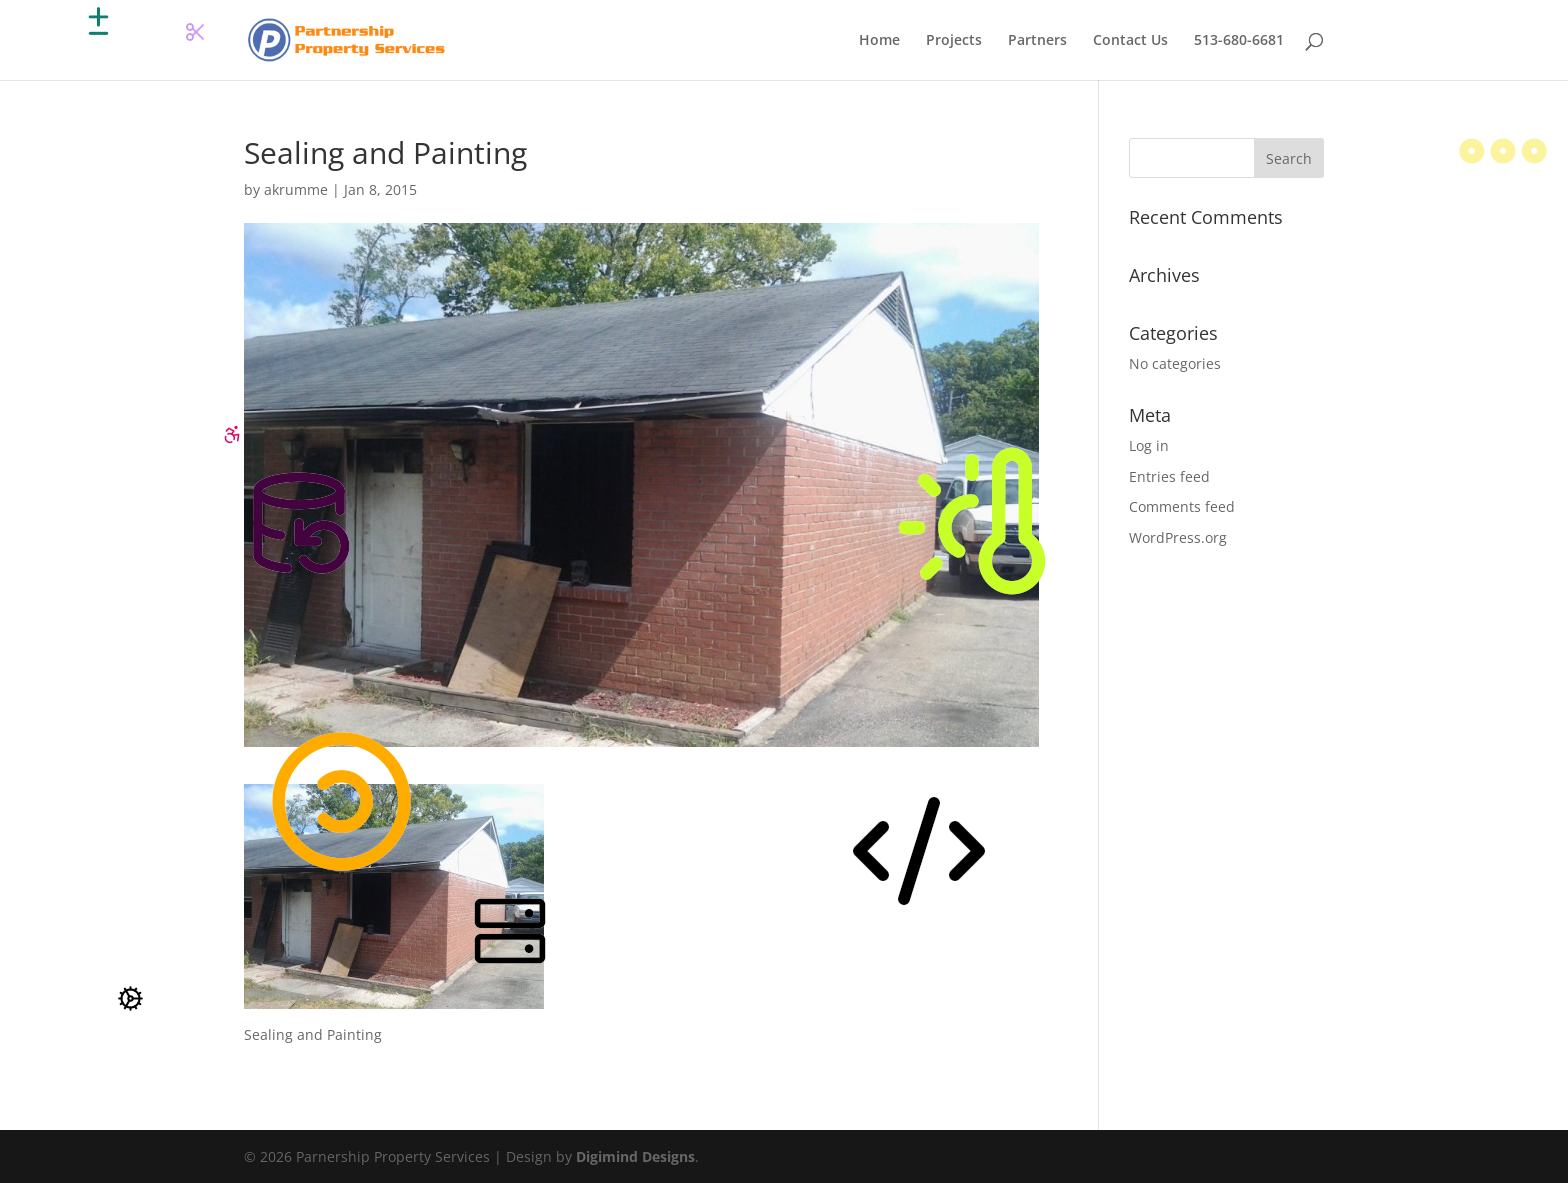 The height and width of the screenshot is (1183, 1568). What do you see at coordinates (299, 523) in the screenshot?
I see `restore database from backup` at bounding box center [299, 523].